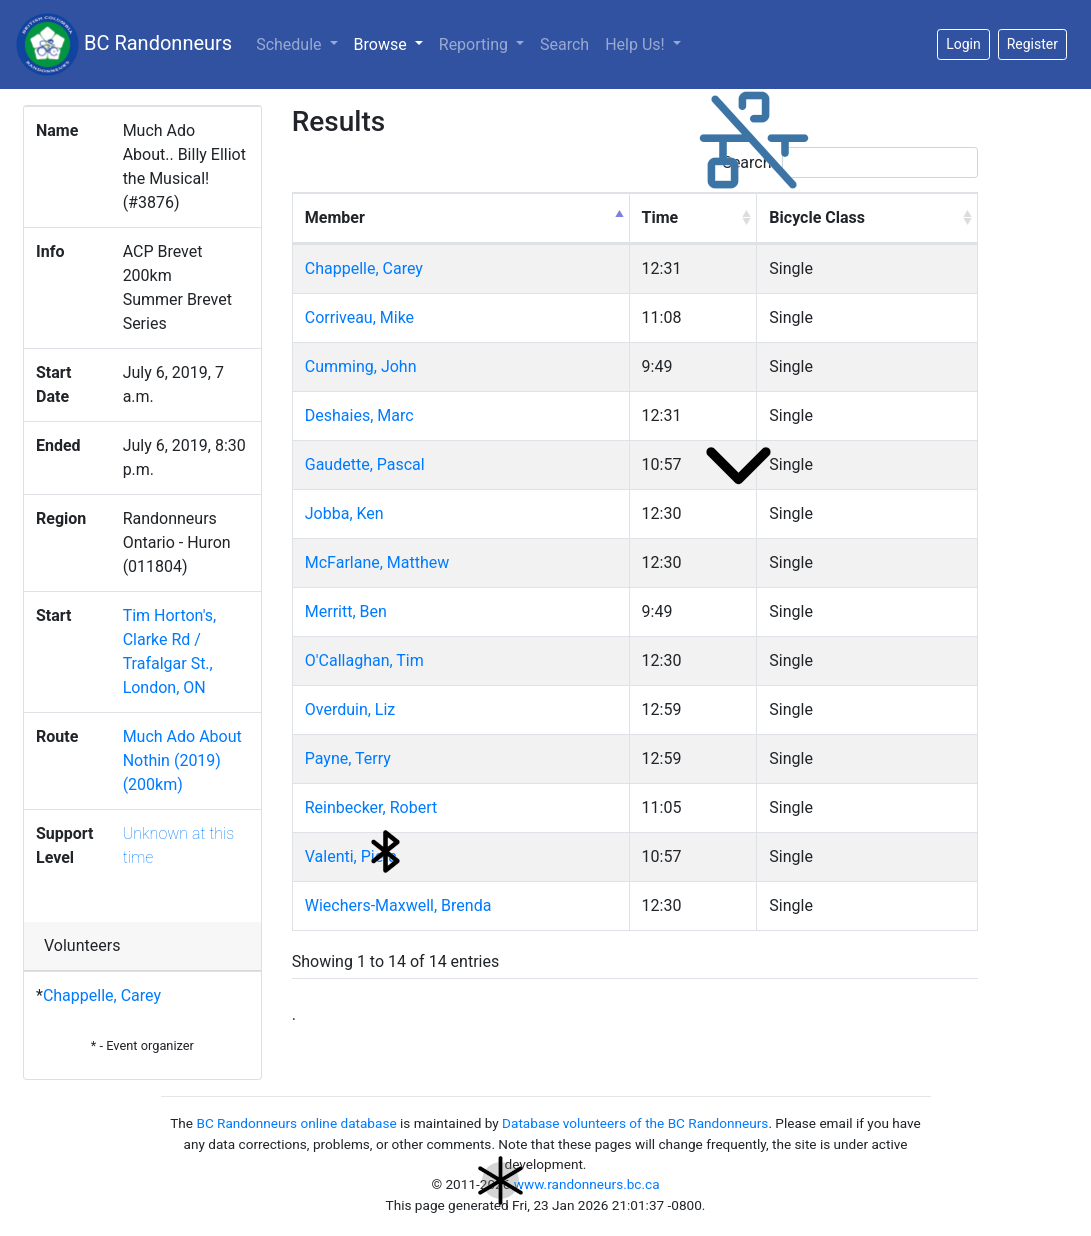  I want to click on toggle bluetooth connectivity on or off, so click(385, 851).